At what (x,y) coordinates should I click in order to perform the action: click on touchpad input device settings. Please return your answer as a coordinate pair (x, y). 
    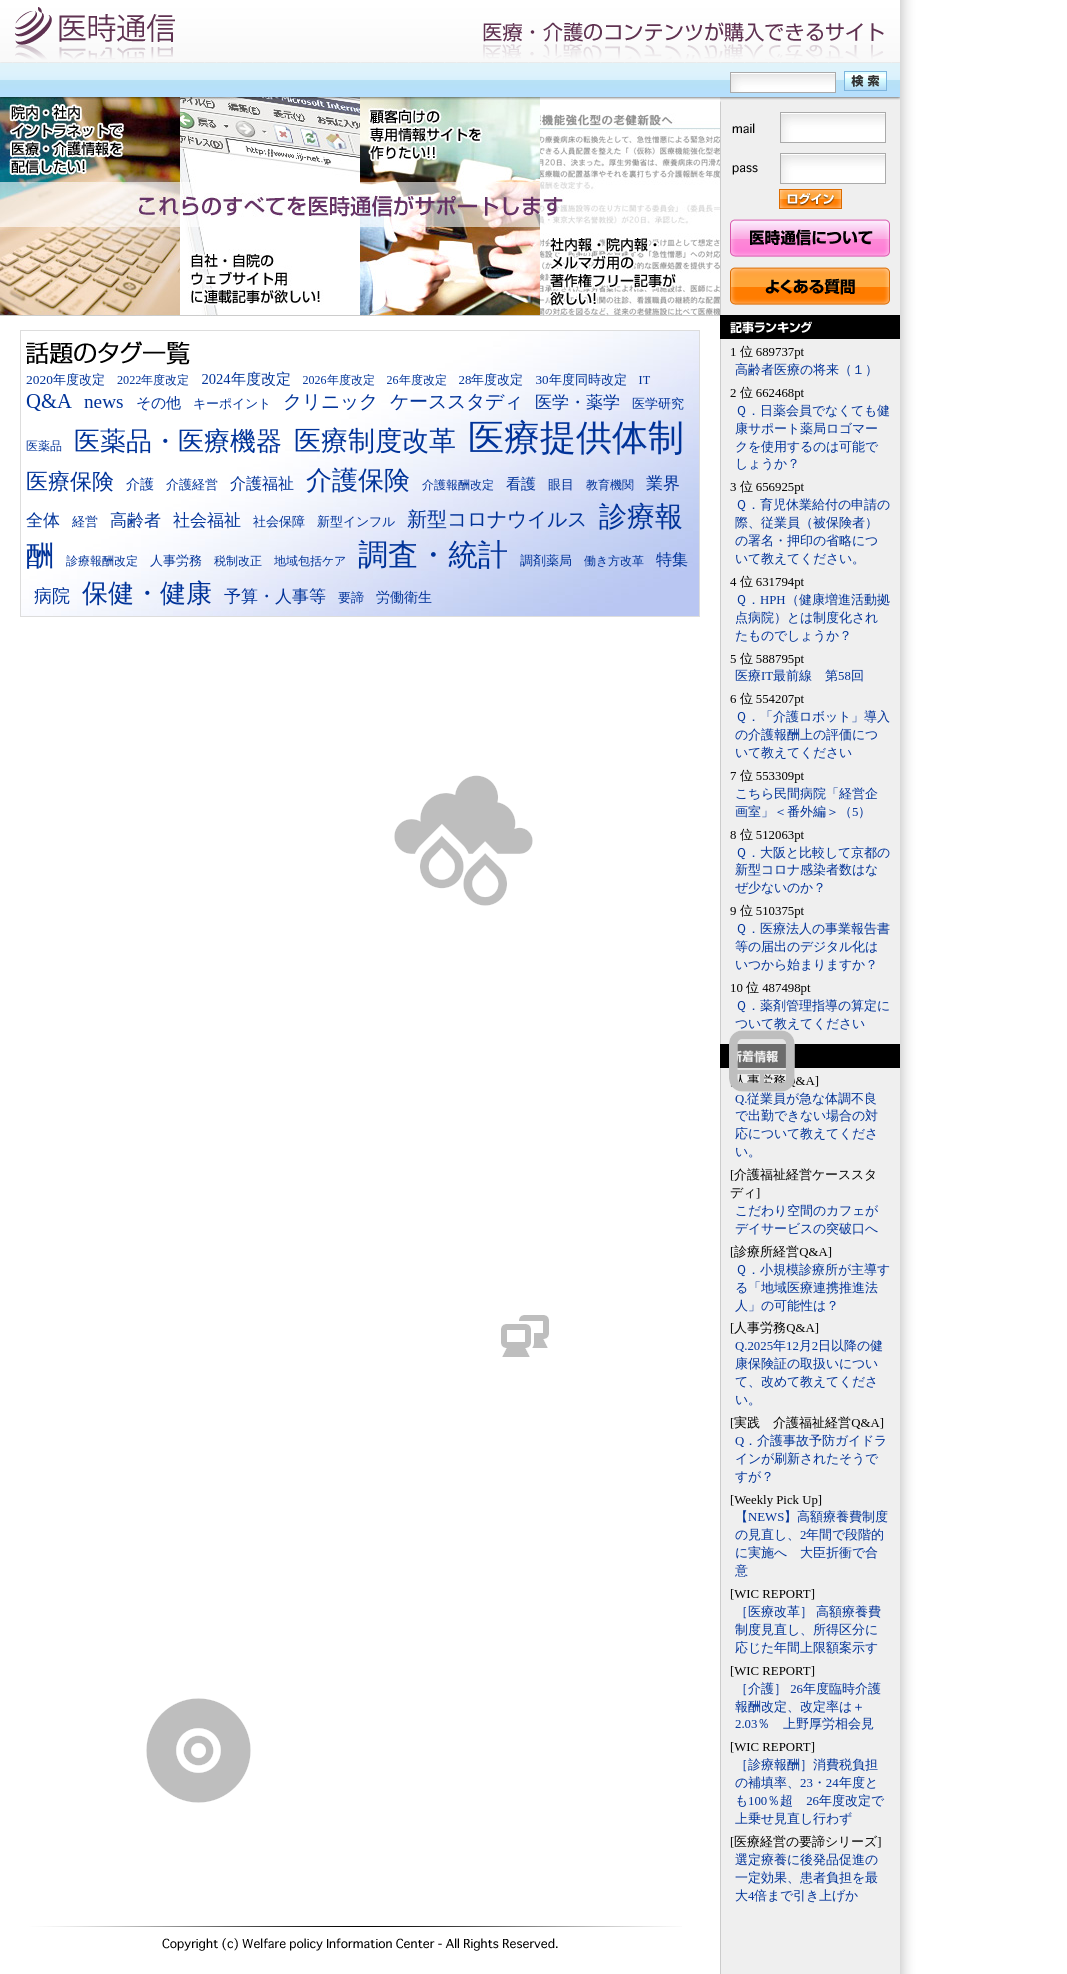
    Looking at the image, I should click on (764, 1061).